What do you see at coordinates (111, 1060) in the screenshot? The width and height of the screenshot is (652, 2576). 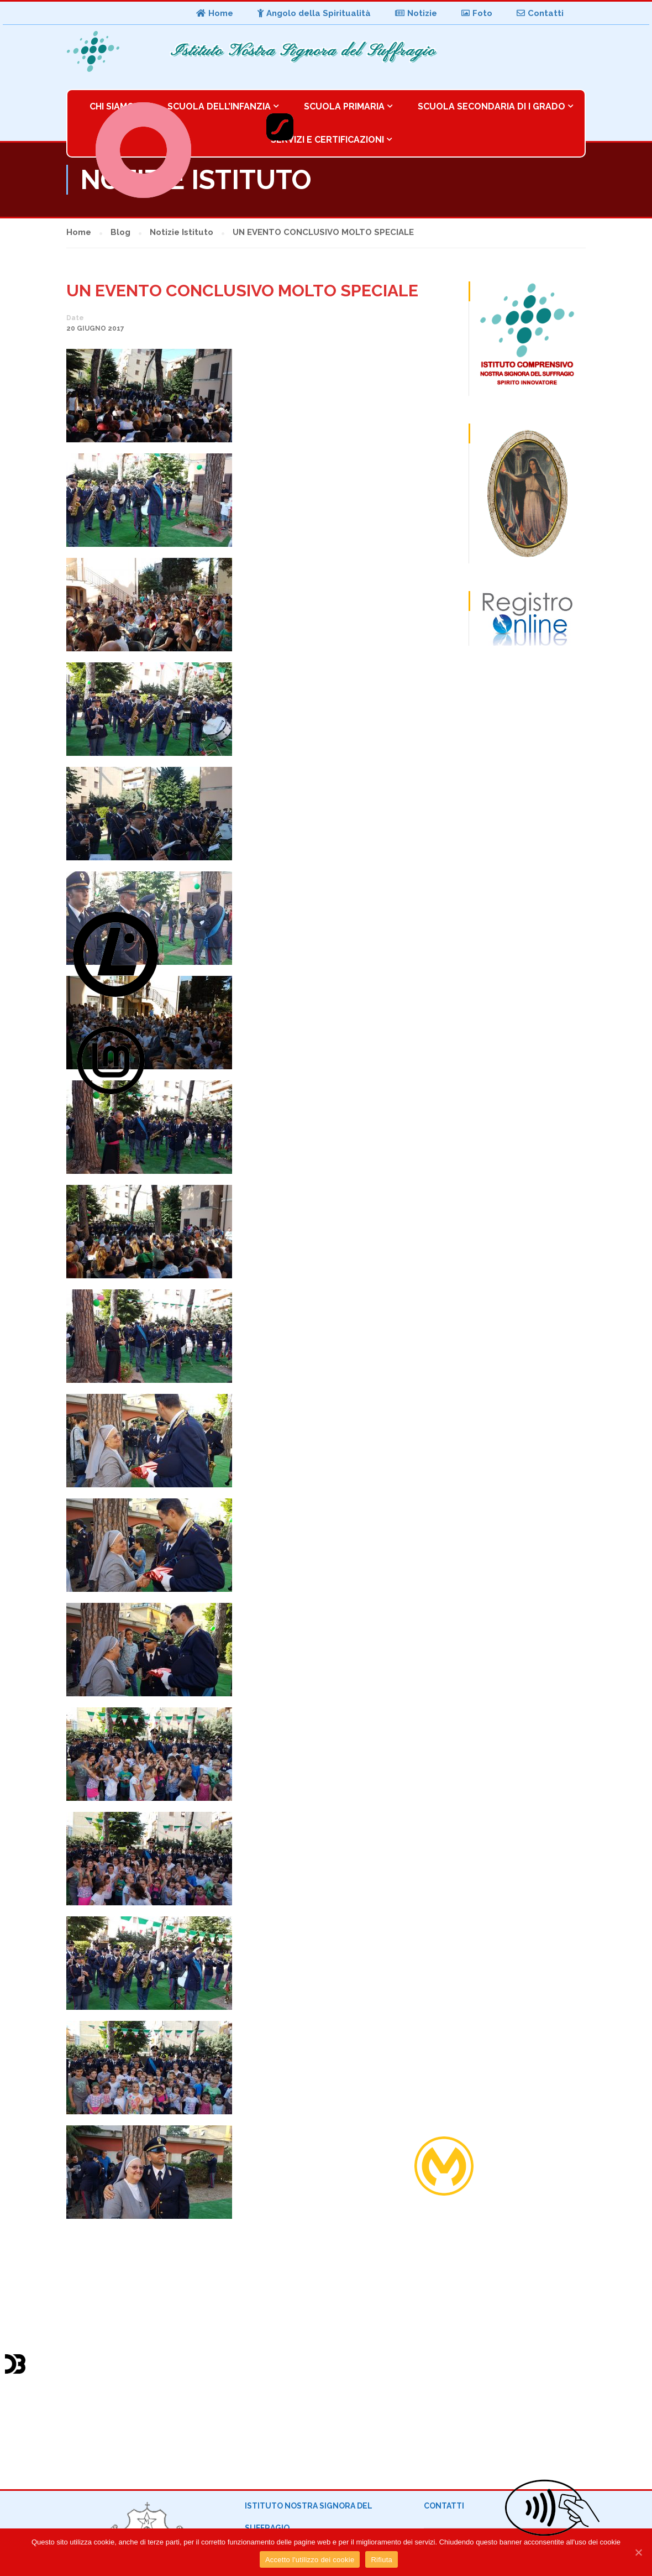 I see `Linux Mint operating system logo` at bounding box center [111, 1060].